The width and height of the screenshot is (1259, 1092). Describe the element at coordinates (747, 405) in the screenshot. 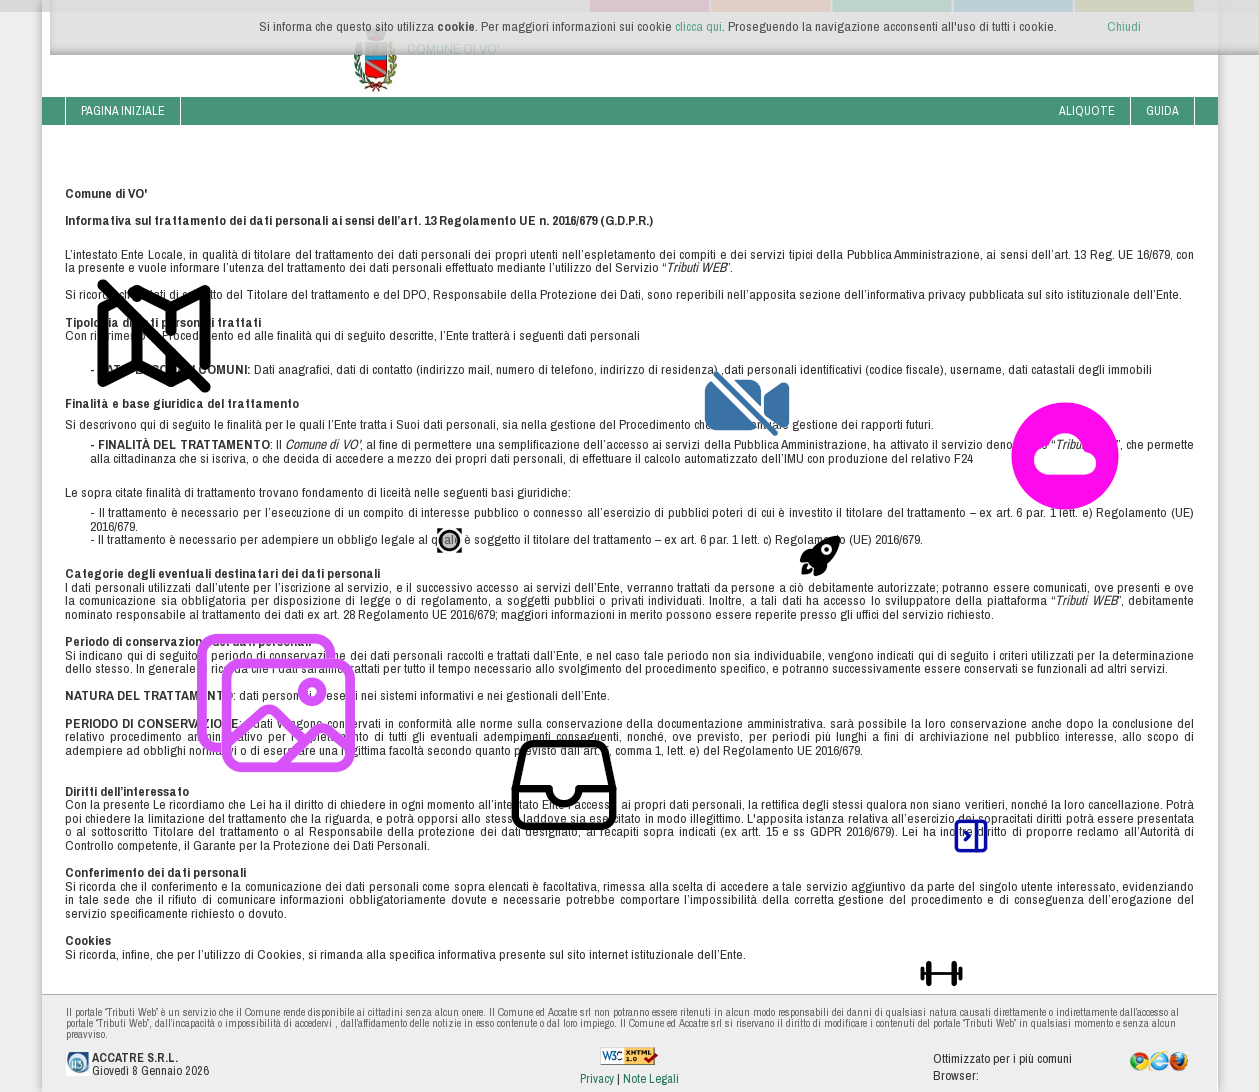

I see `turn off camera or disable video` at that location.